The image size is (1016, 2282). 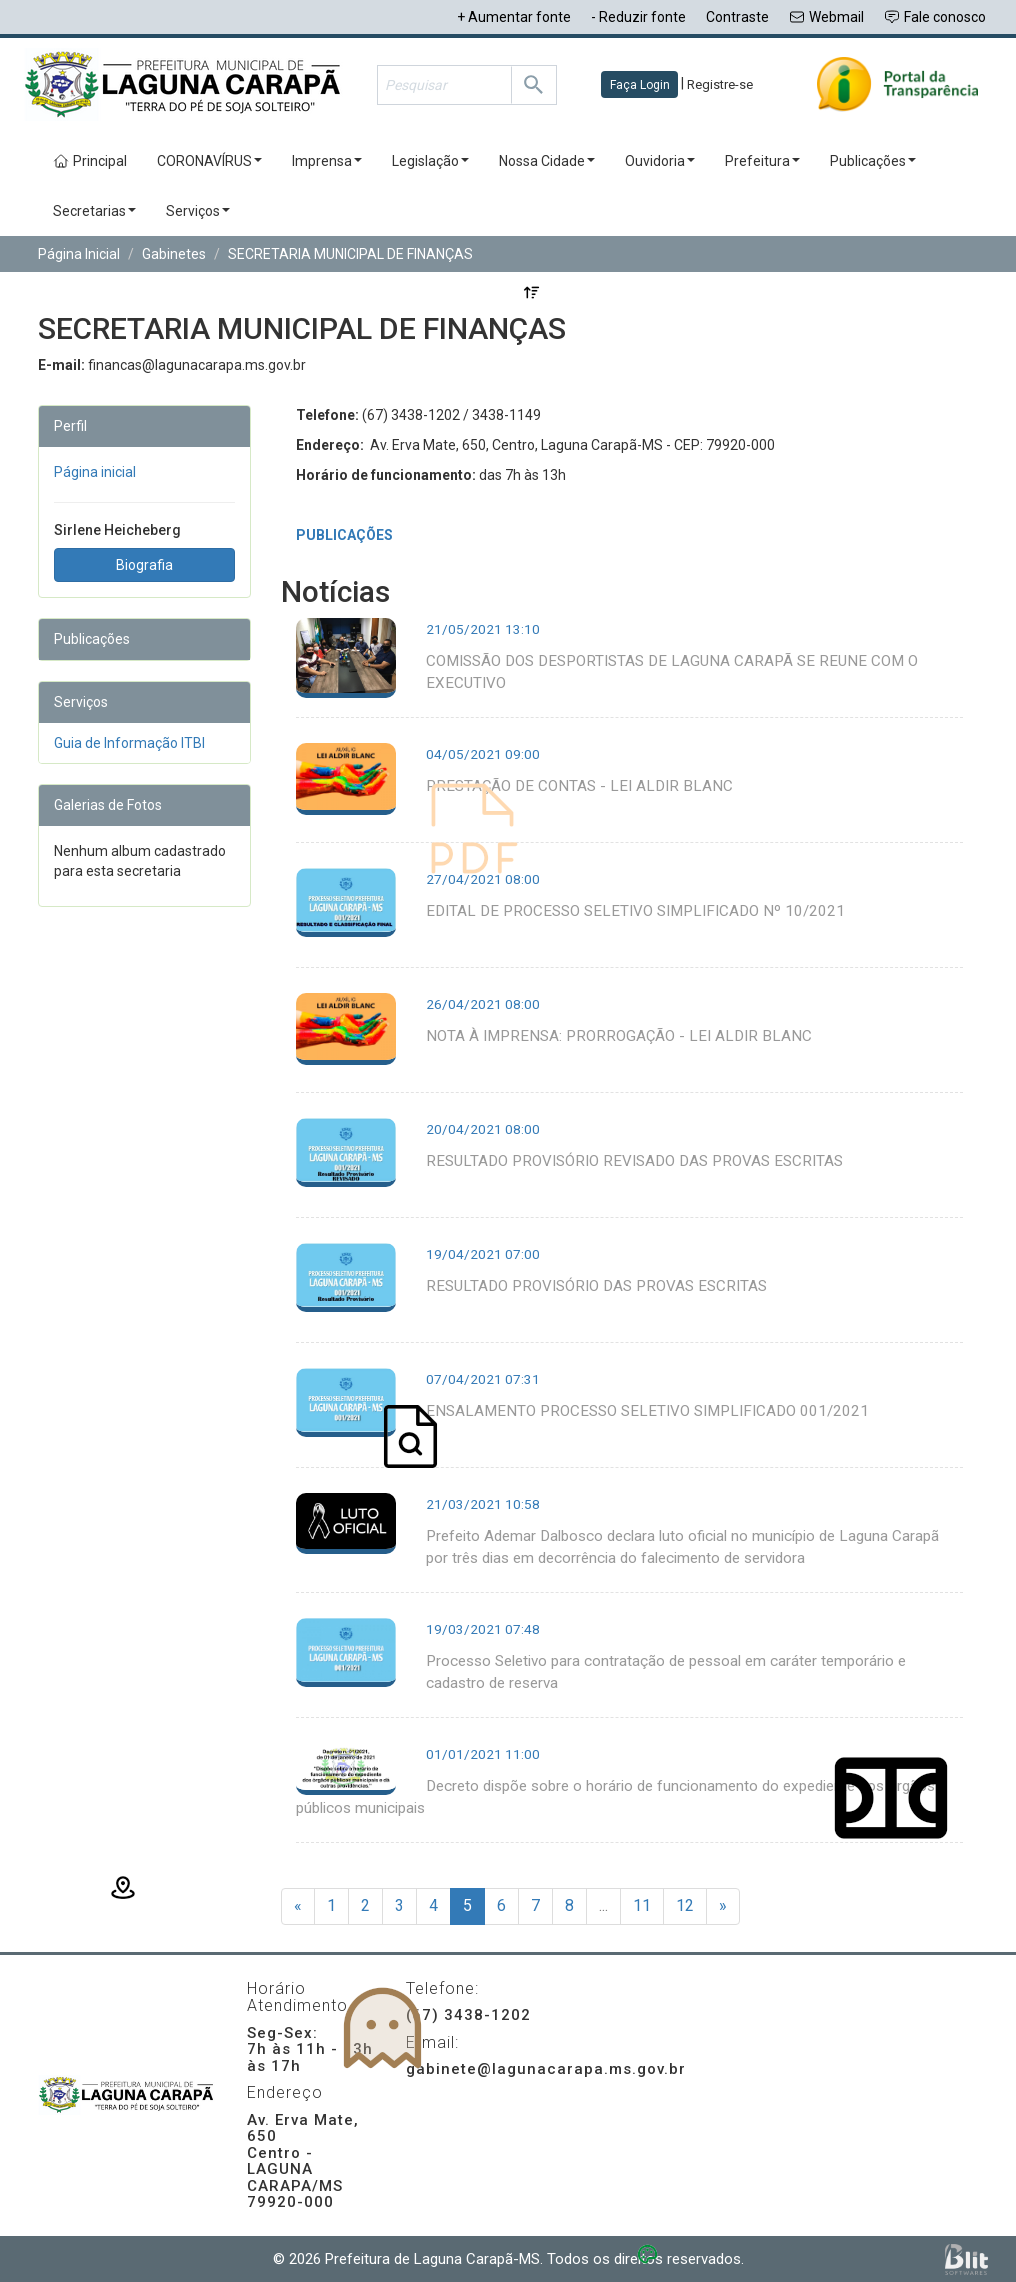 What do you see at coordinates (472, 832) in the screenshot?
I see `view or open a PDF document` at bounding box center [472, 832].